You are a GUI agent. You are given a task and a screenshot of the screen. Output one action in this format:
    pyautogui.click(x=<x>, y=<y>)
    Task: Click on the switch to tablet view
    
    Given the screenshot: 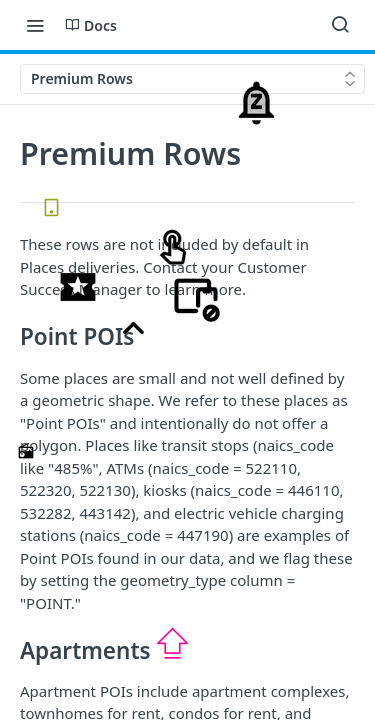 What is the action you would take?
    pyautogui.click(x=51, y=207)
    